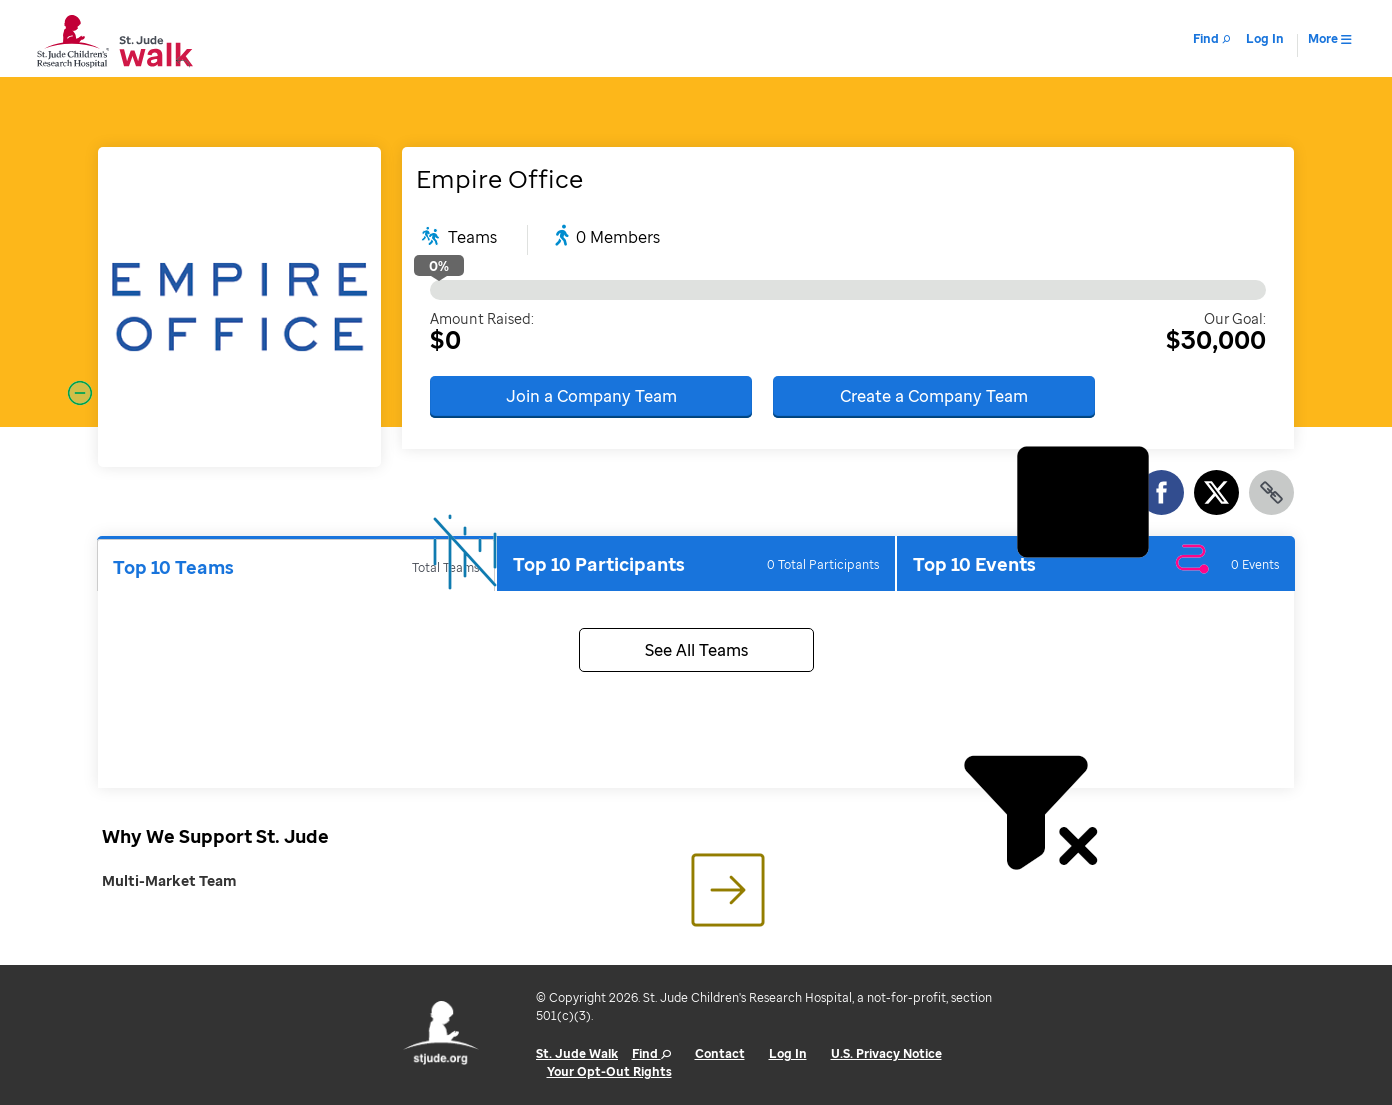 Image resolution: width=1392 pixels, height=1105 pixels. I want to click on go back to previous screen, so click(183, 62).